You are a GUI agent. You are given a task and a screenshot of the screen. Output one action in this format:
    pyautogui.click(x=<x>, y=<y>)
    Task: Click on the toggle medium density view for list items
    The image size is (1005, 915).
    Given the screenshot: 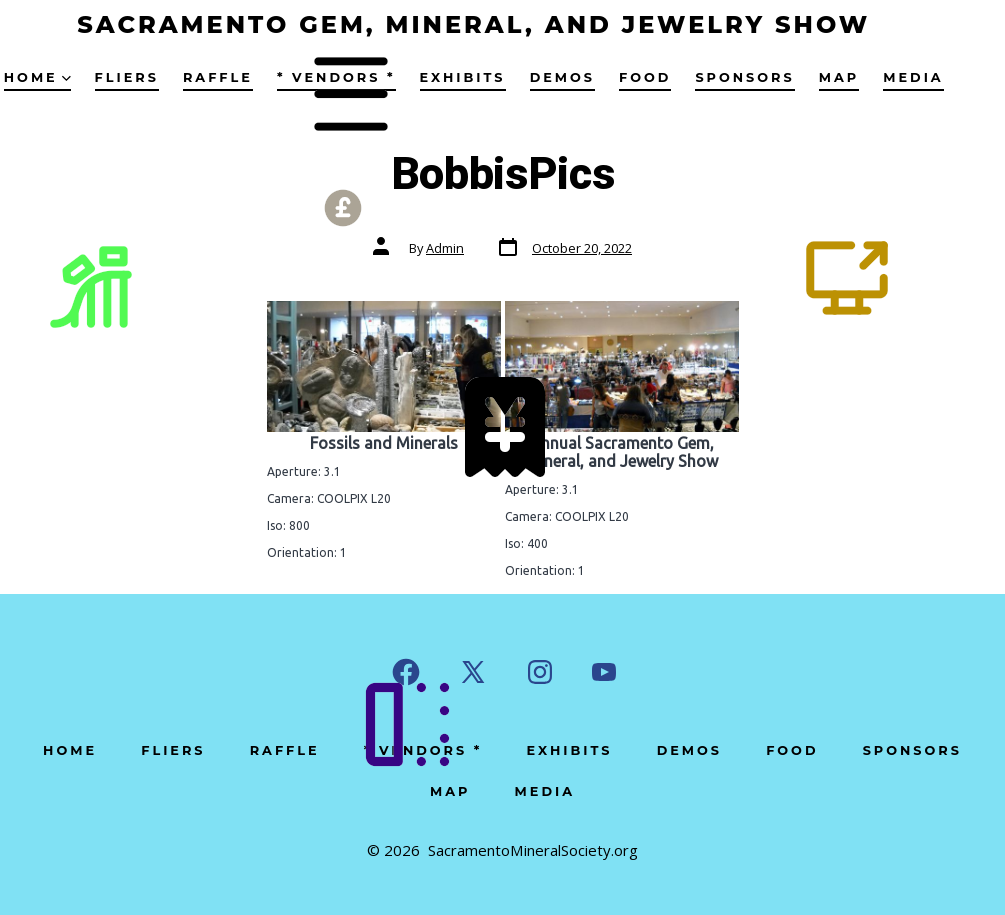 What is the action you would take?
    pyautogui.click(x=351, y=94)
    